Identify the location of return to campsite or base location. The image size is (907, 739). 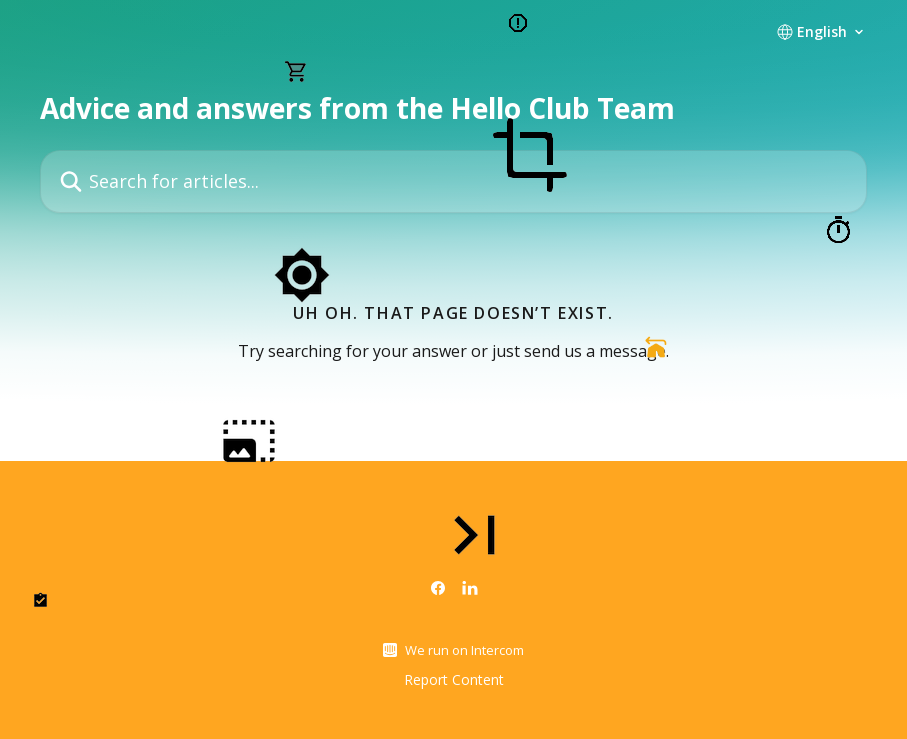
(656, 347).